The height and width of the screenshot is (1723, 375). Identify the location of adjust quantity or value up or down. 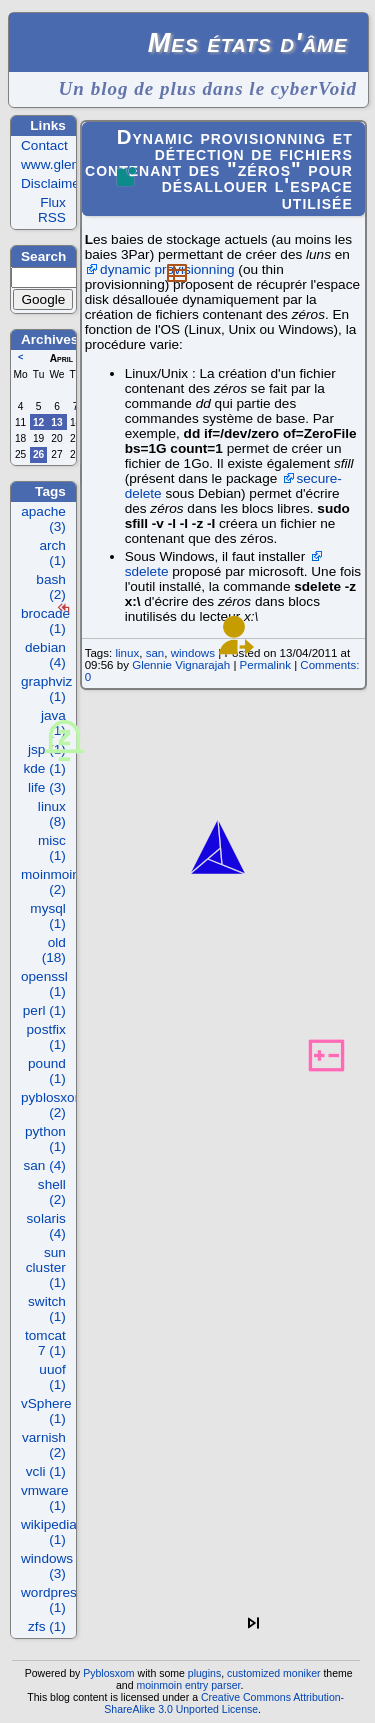
(326, 1055).